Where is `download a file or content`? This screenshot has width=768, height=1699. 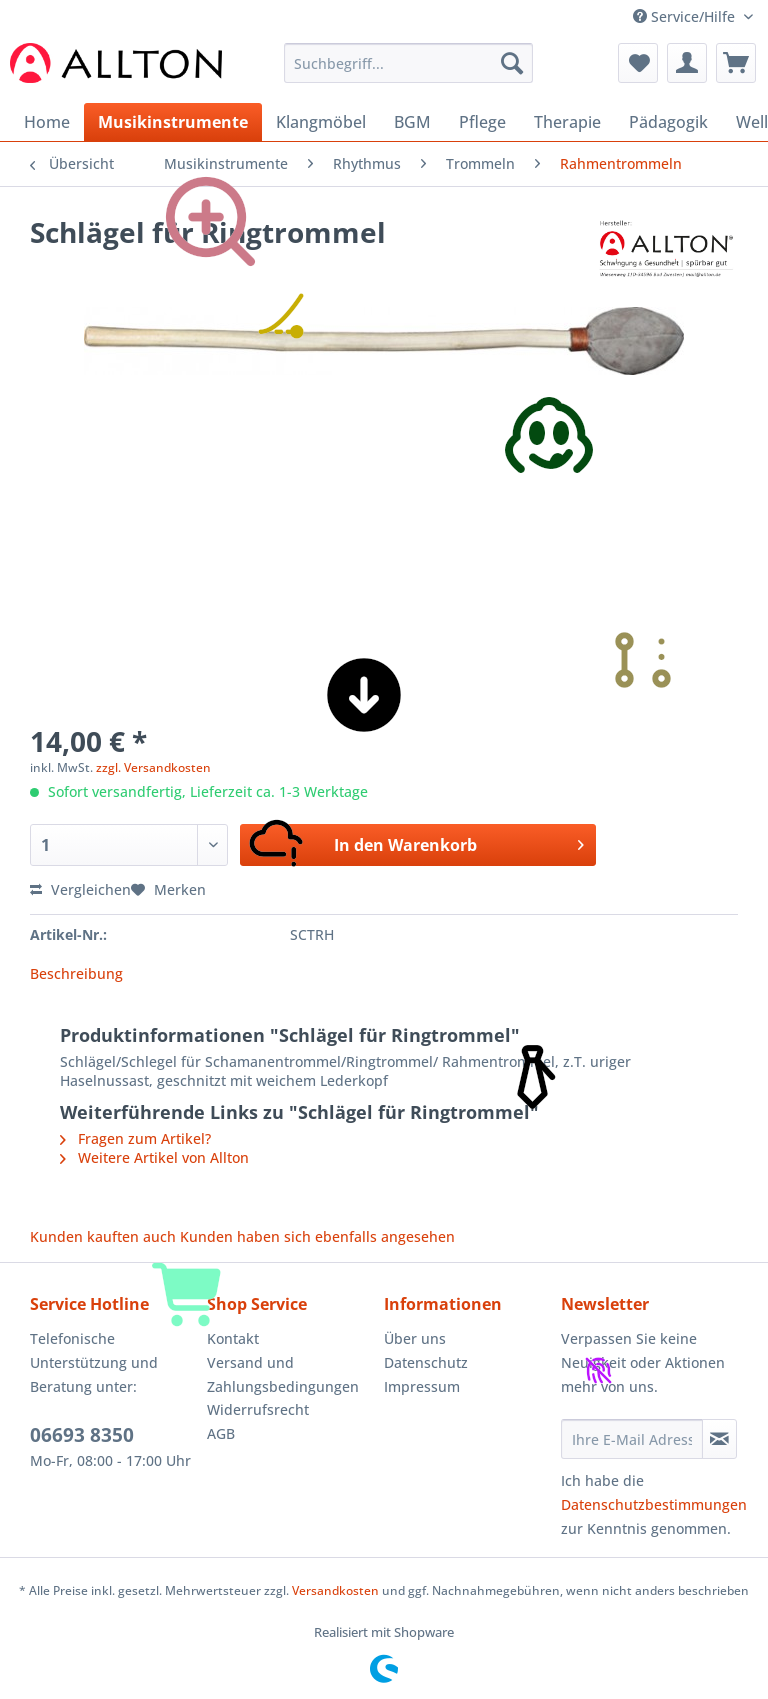 download a file or content is located at coordinates (364, 695).